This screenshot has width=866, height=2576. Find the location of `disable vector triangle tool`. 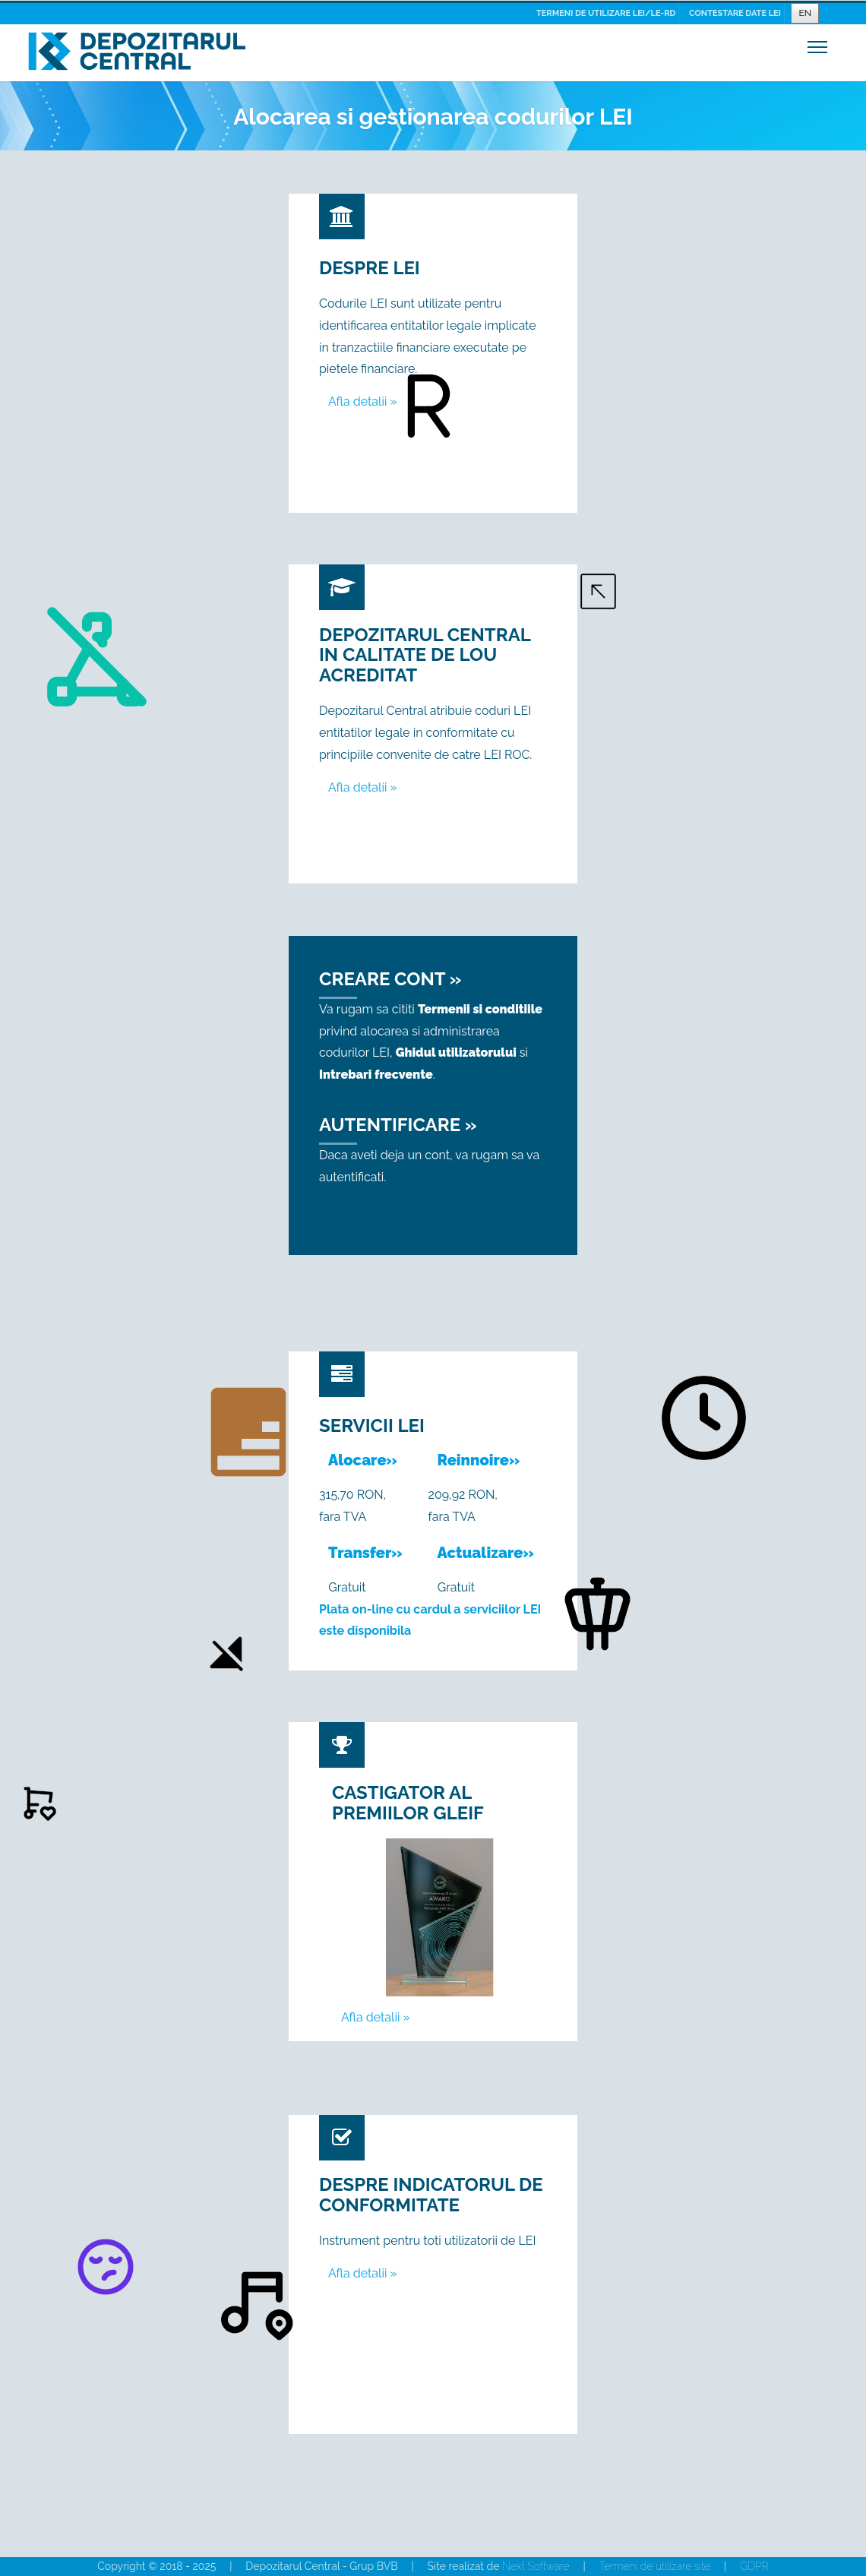

disable vector triangle tool is located at coordinates (96, 656).